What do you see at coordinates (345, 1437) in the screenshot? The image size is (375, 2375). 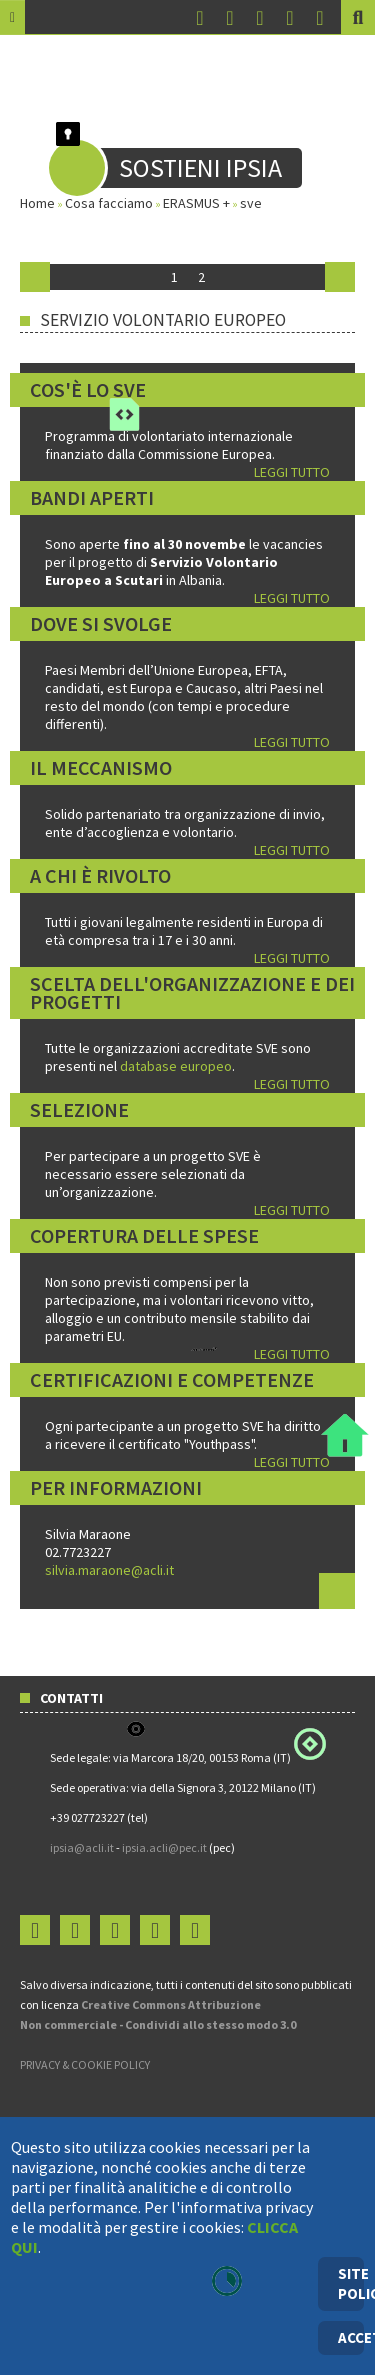 I see `navigate to home screen` at bounding box center [345, 1437].